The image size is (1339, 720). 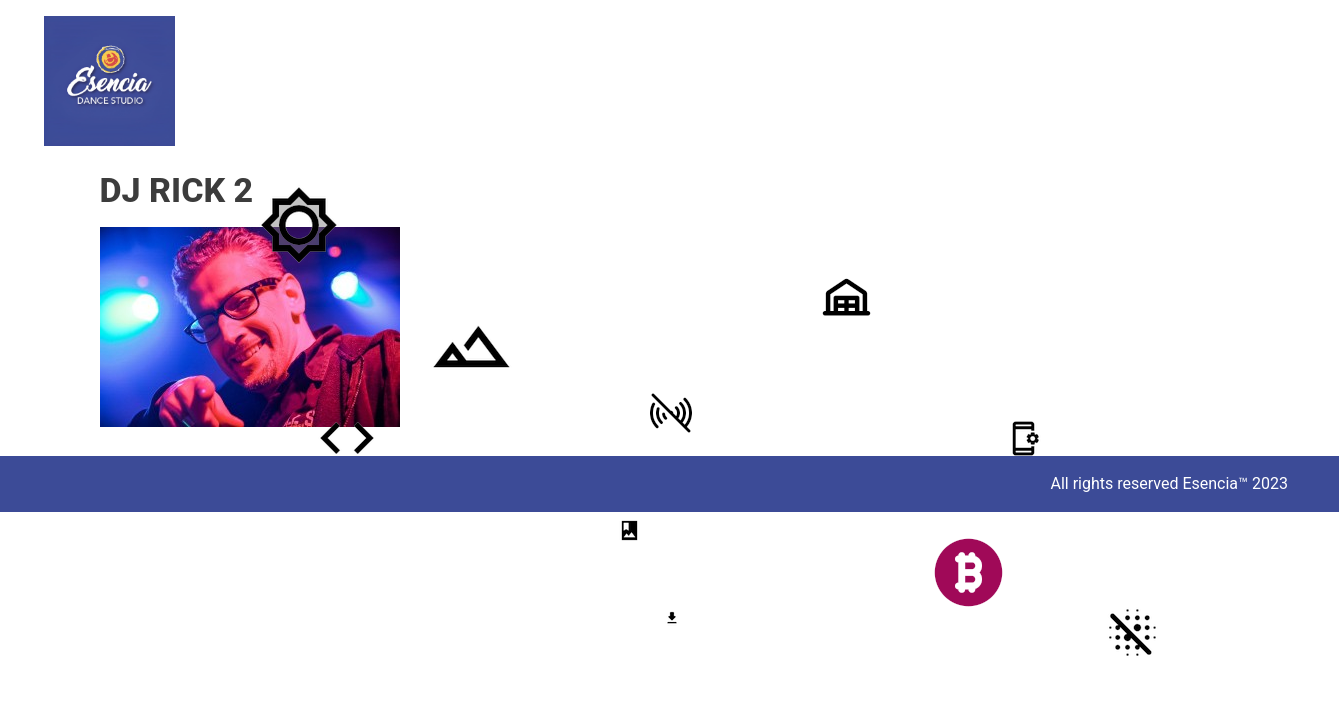 What do you see at coordinates (629, 530) in the screenshot?
I see `view photo album` at bounding box center [629, 530].